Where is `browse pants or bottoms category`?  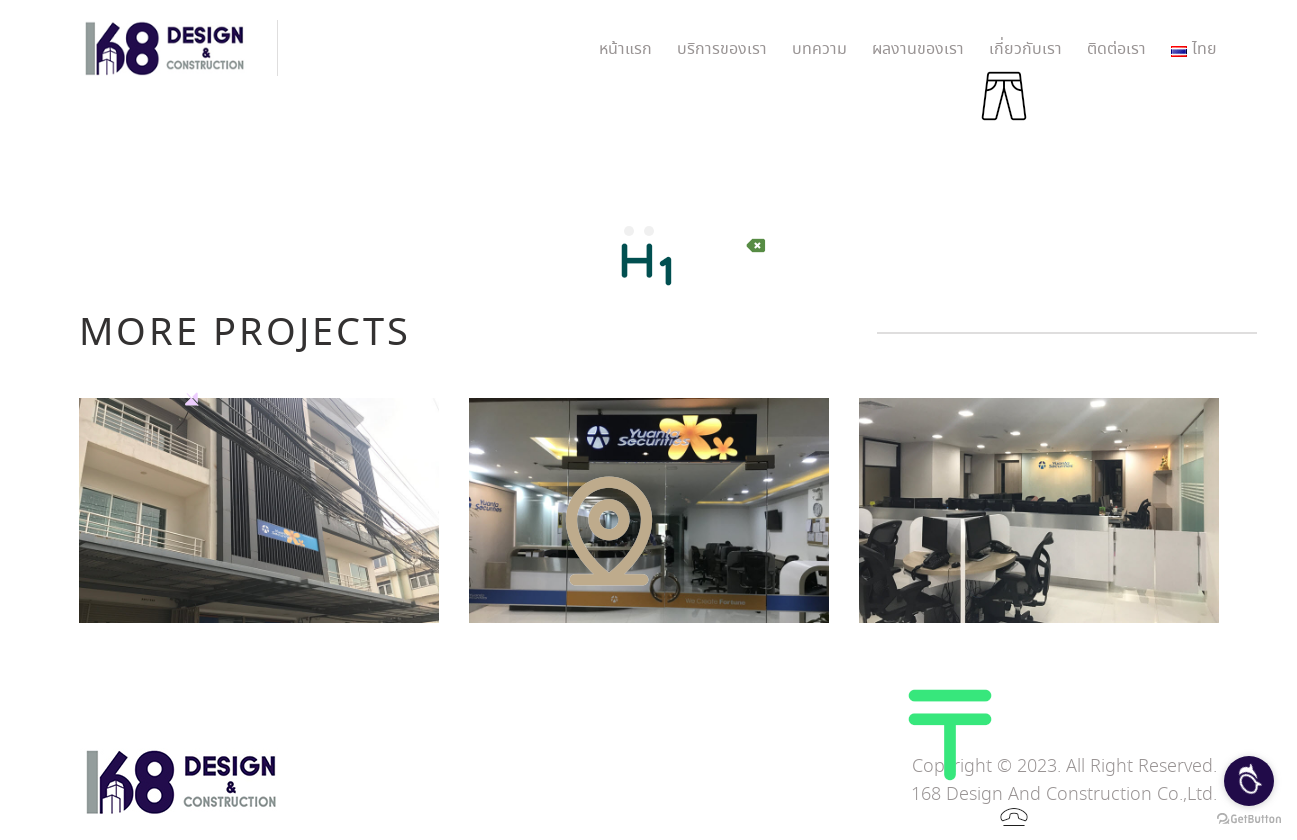 browse pants or bottoms category is located at coordinates (1004, 96).